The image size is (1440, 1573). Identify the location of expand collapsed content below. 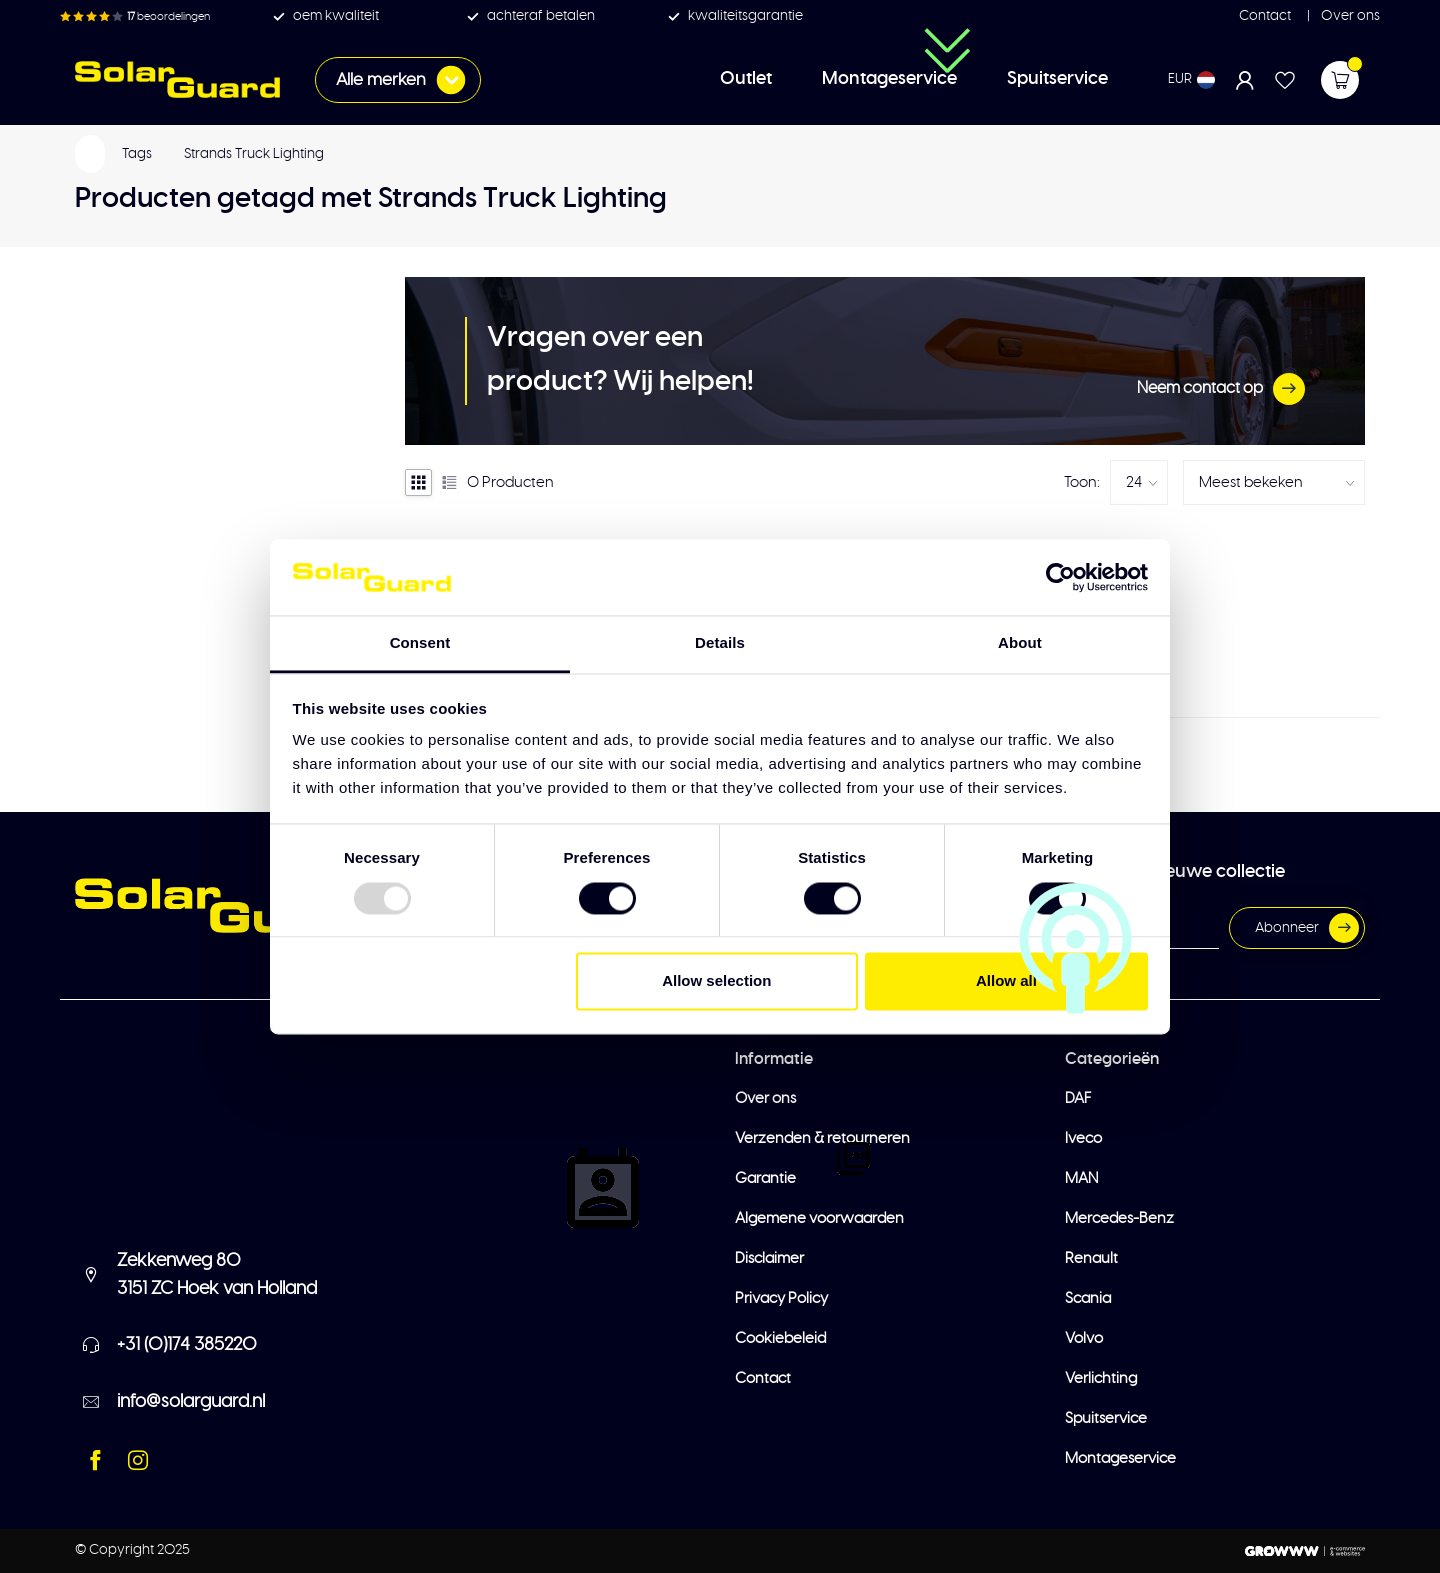
(949, 52).